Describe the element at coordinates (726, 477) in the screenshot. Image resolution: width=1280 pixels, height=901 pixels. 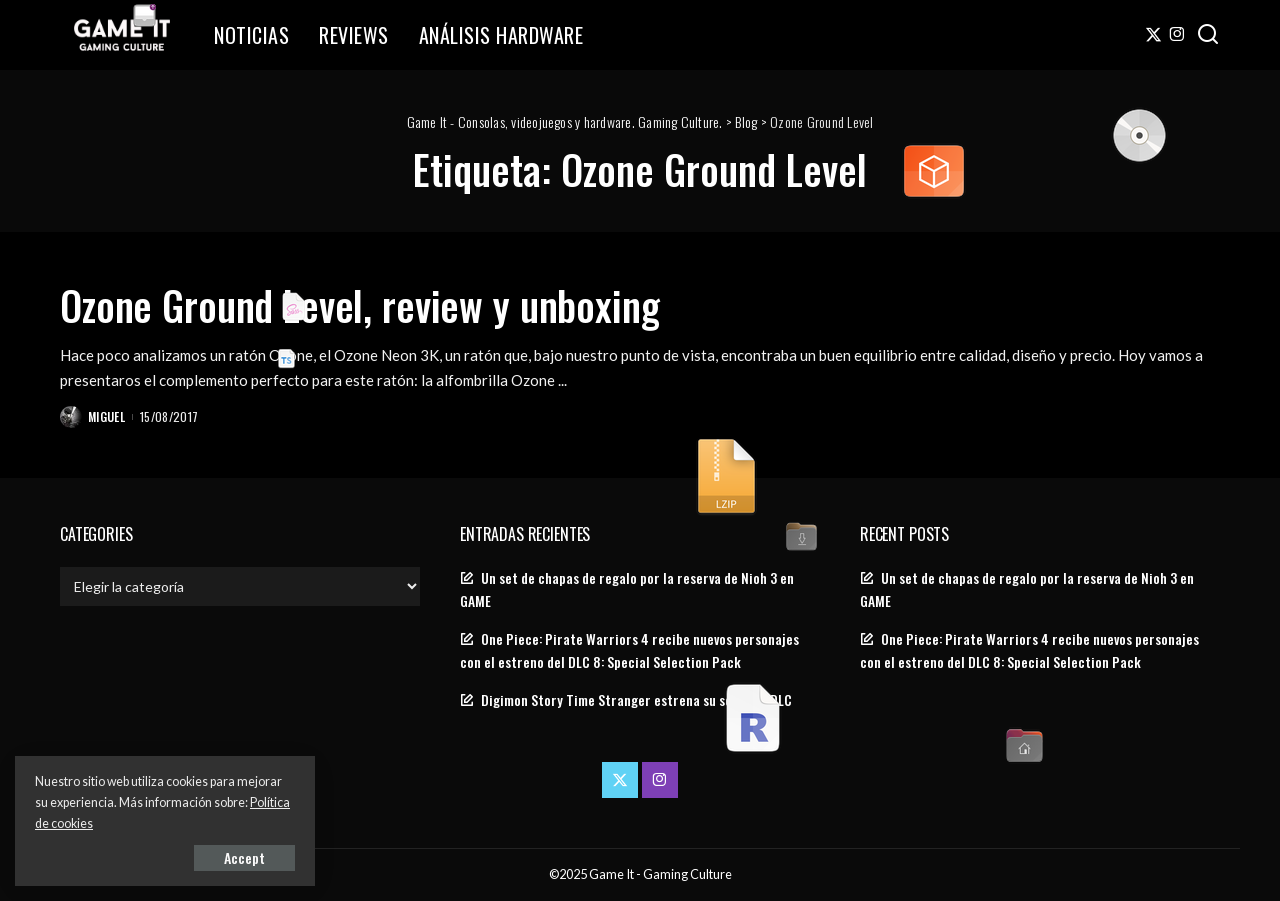
I see `an lzip compressed archive file` at that location.